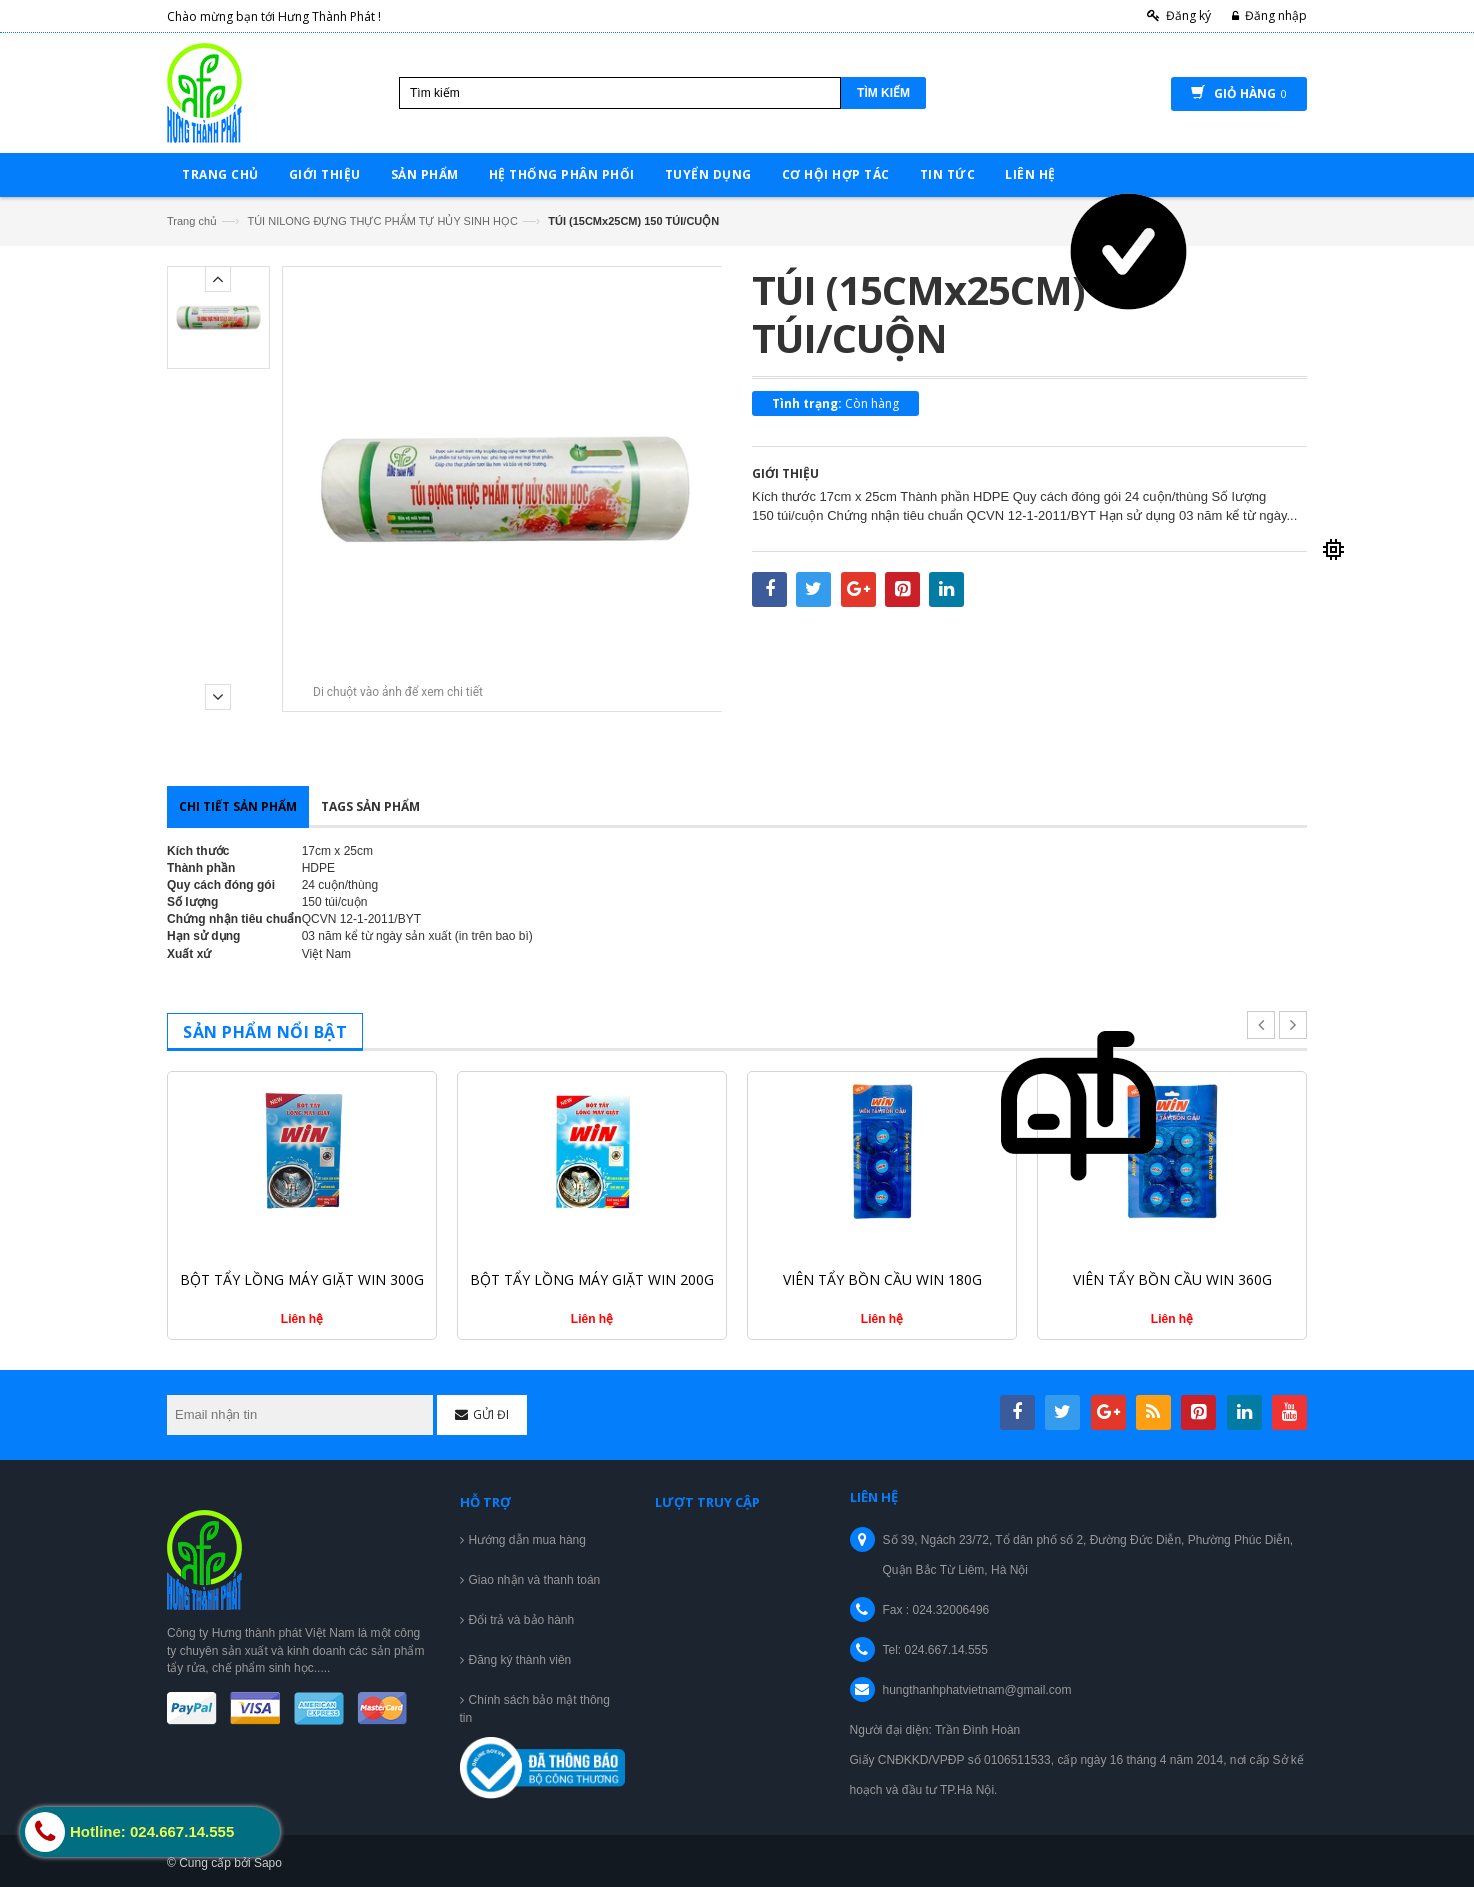 Image resolution: width=1474 pixels, height=1887 pixels. I want to click on indicates a completed or successful action, so click(1128, 251).